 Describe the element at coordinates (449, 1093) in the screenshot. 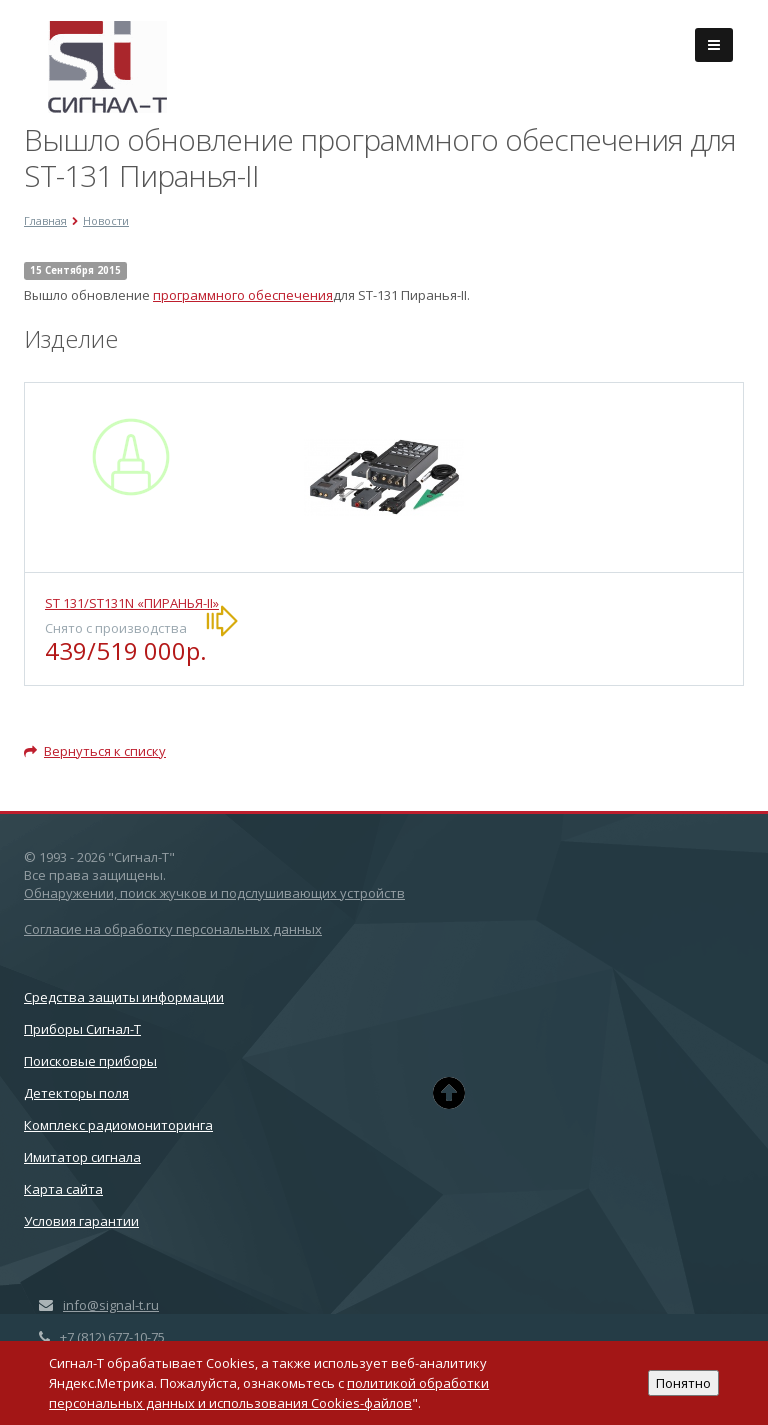

I see `scroll to top of page` at that location.